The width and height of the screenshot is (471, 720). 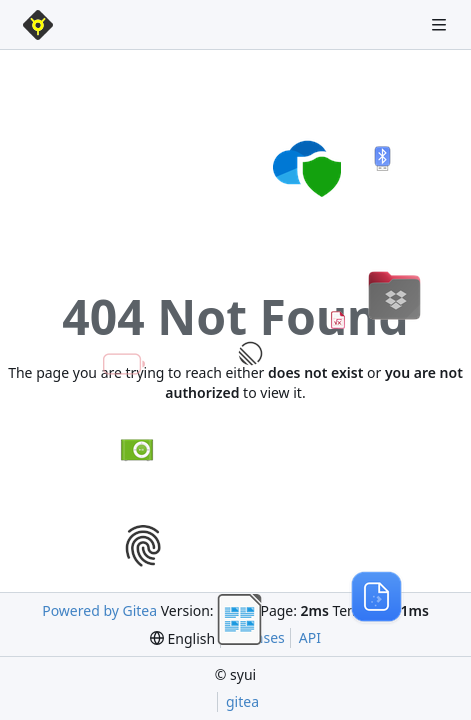 I want to click on authenticate with biometric fingerprint, so click(x=144, y=546).